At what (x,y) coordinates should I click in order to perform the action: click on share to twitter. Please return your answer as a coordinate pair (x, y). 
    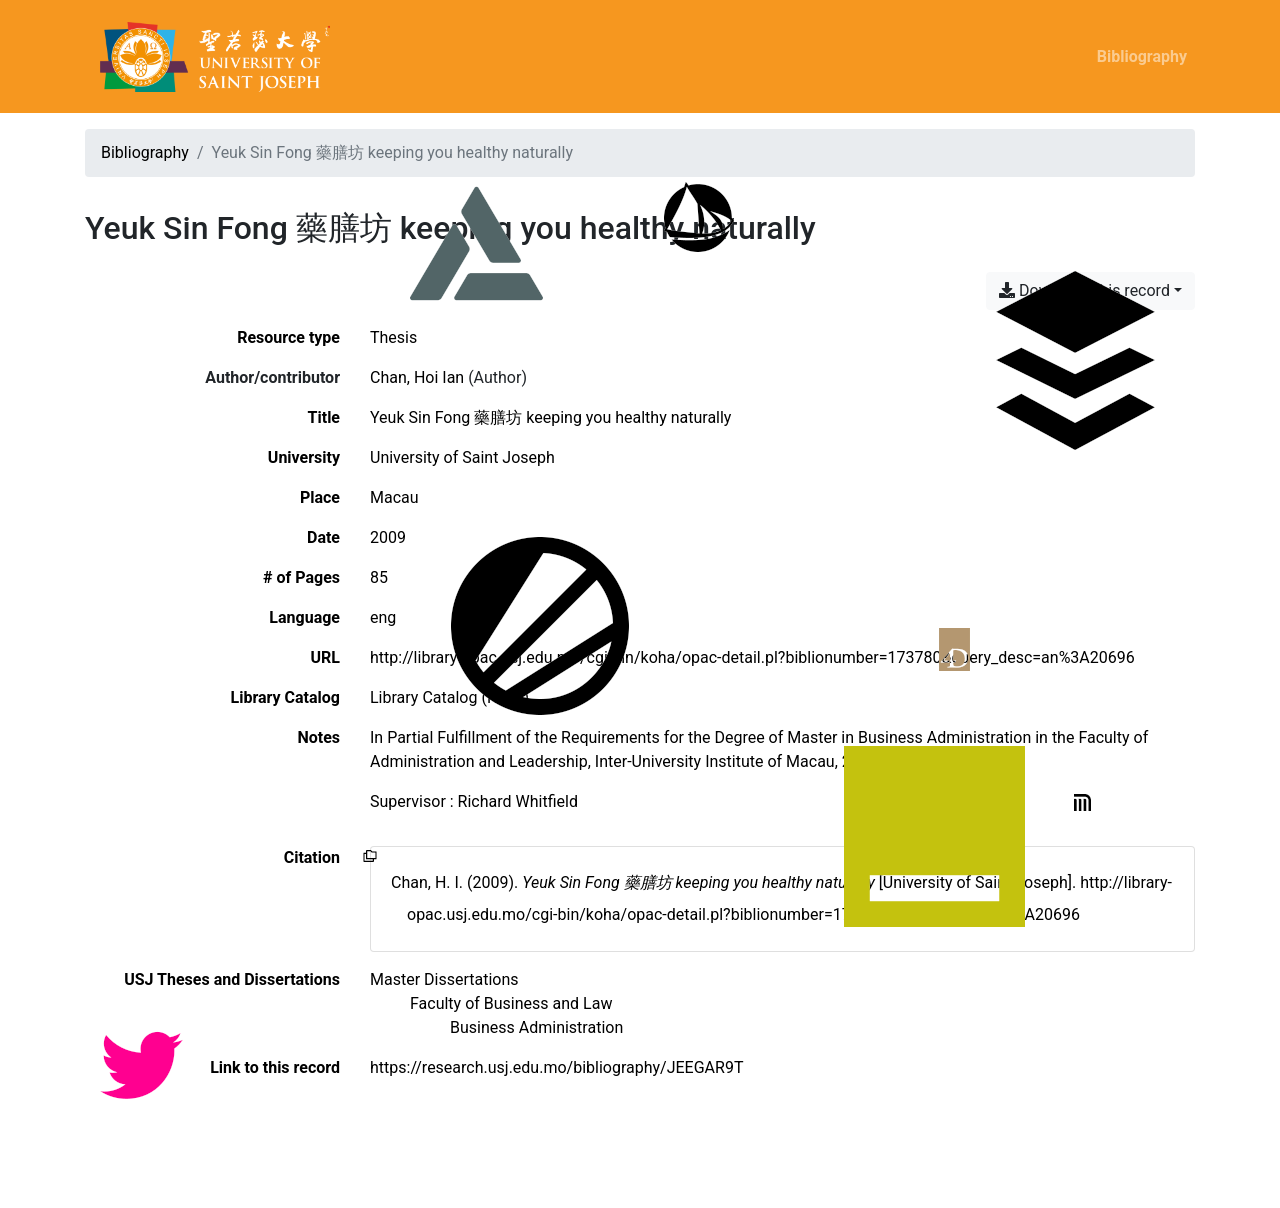
    Looking at the image, I should click on (141, 1065).